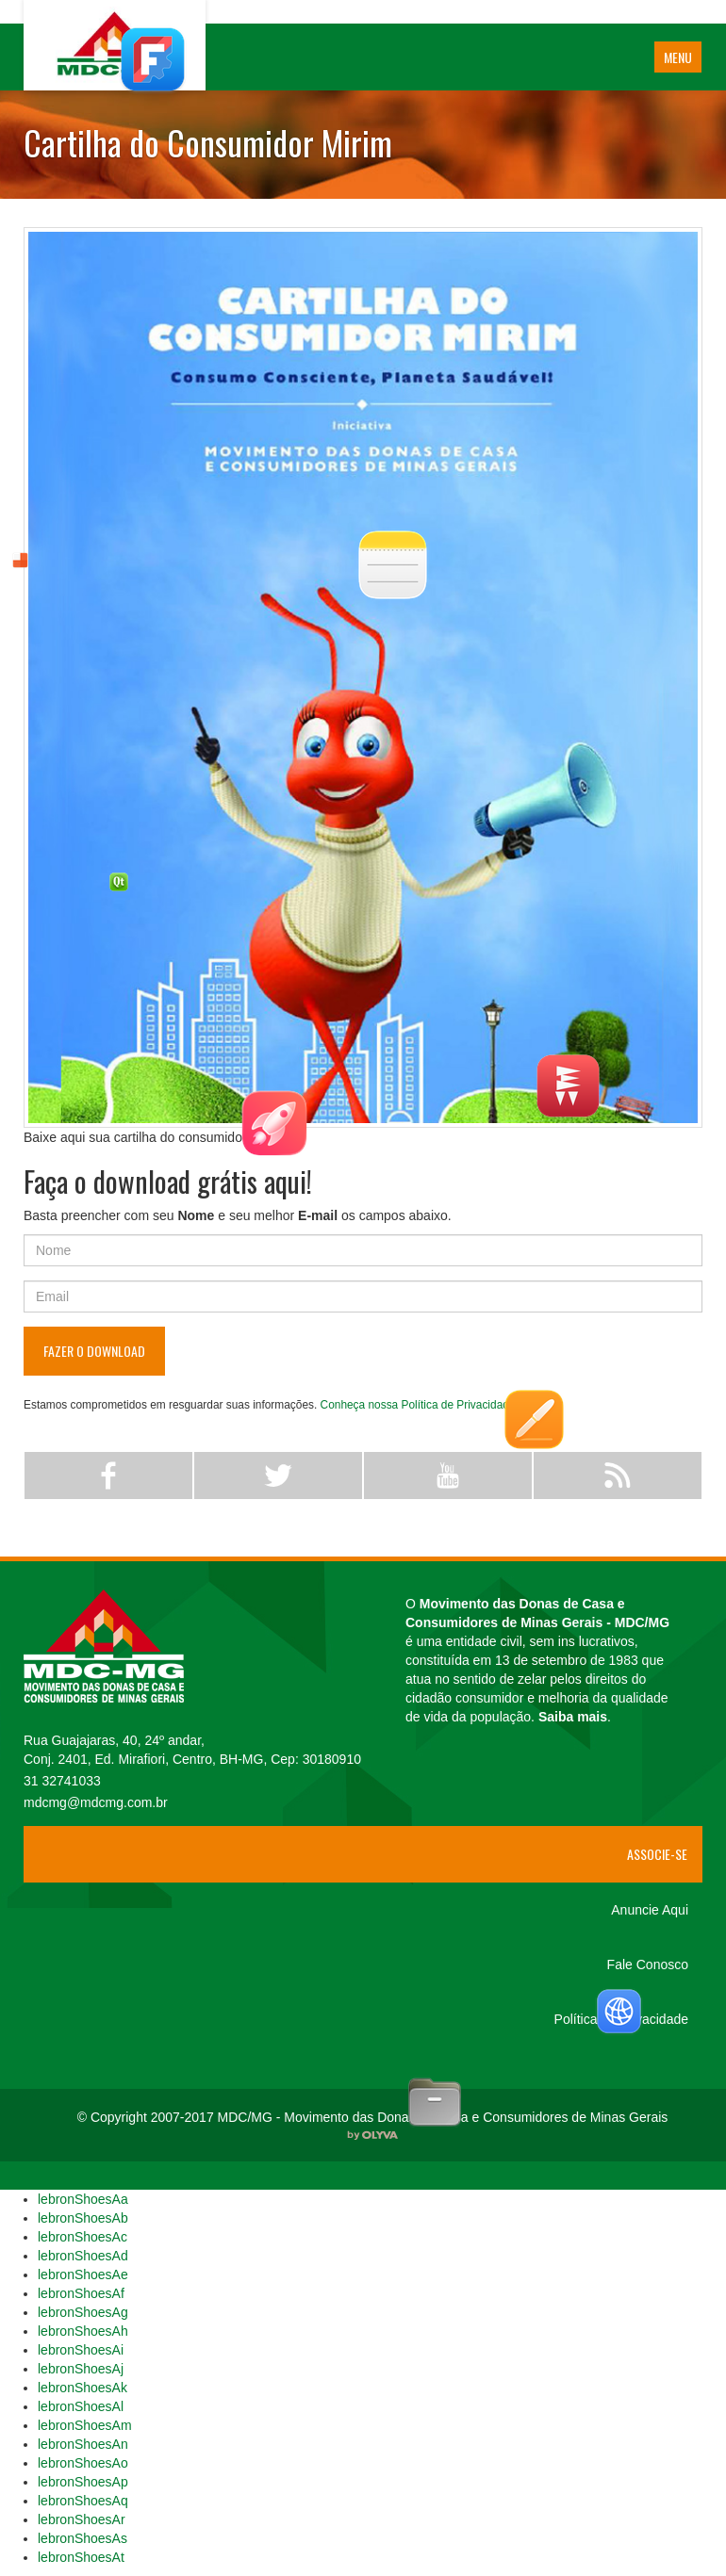 The image size is (726, 2576). What do you see at coordinates (119, 882) in the screenshot?
I see `open qt configuration settings` at bounding box center [119, 882].